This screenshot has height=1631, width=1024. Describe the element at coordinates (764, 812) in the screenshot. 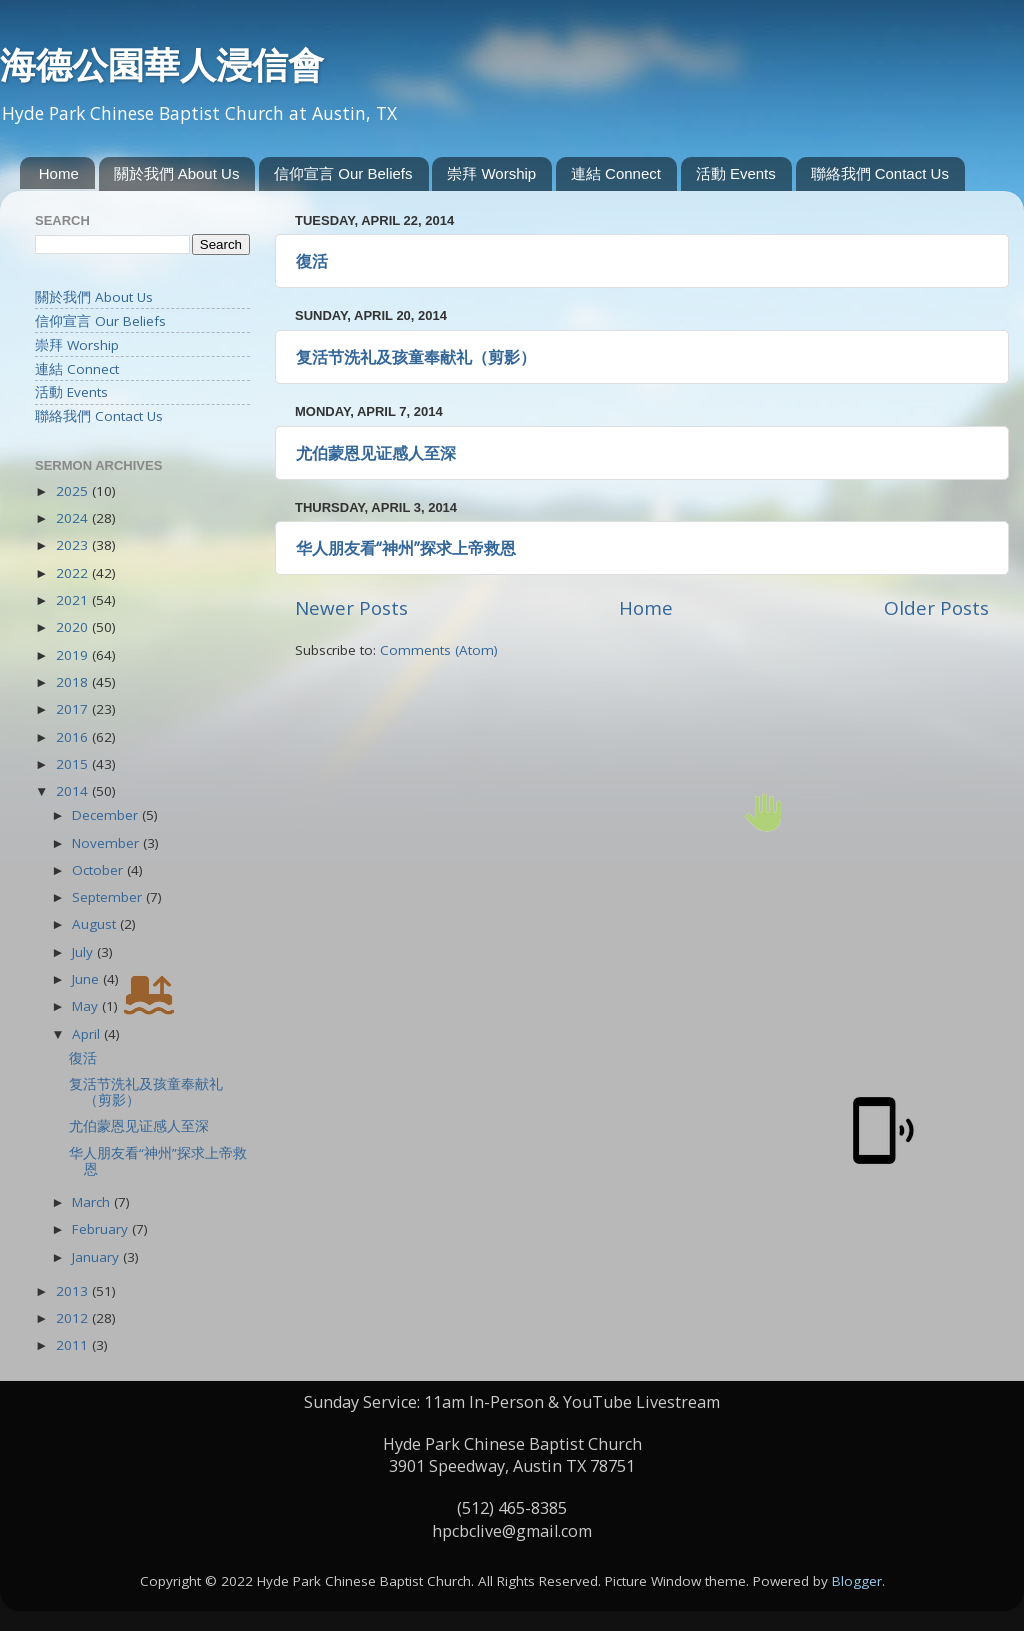

I see `stop or halt an action` at that location.